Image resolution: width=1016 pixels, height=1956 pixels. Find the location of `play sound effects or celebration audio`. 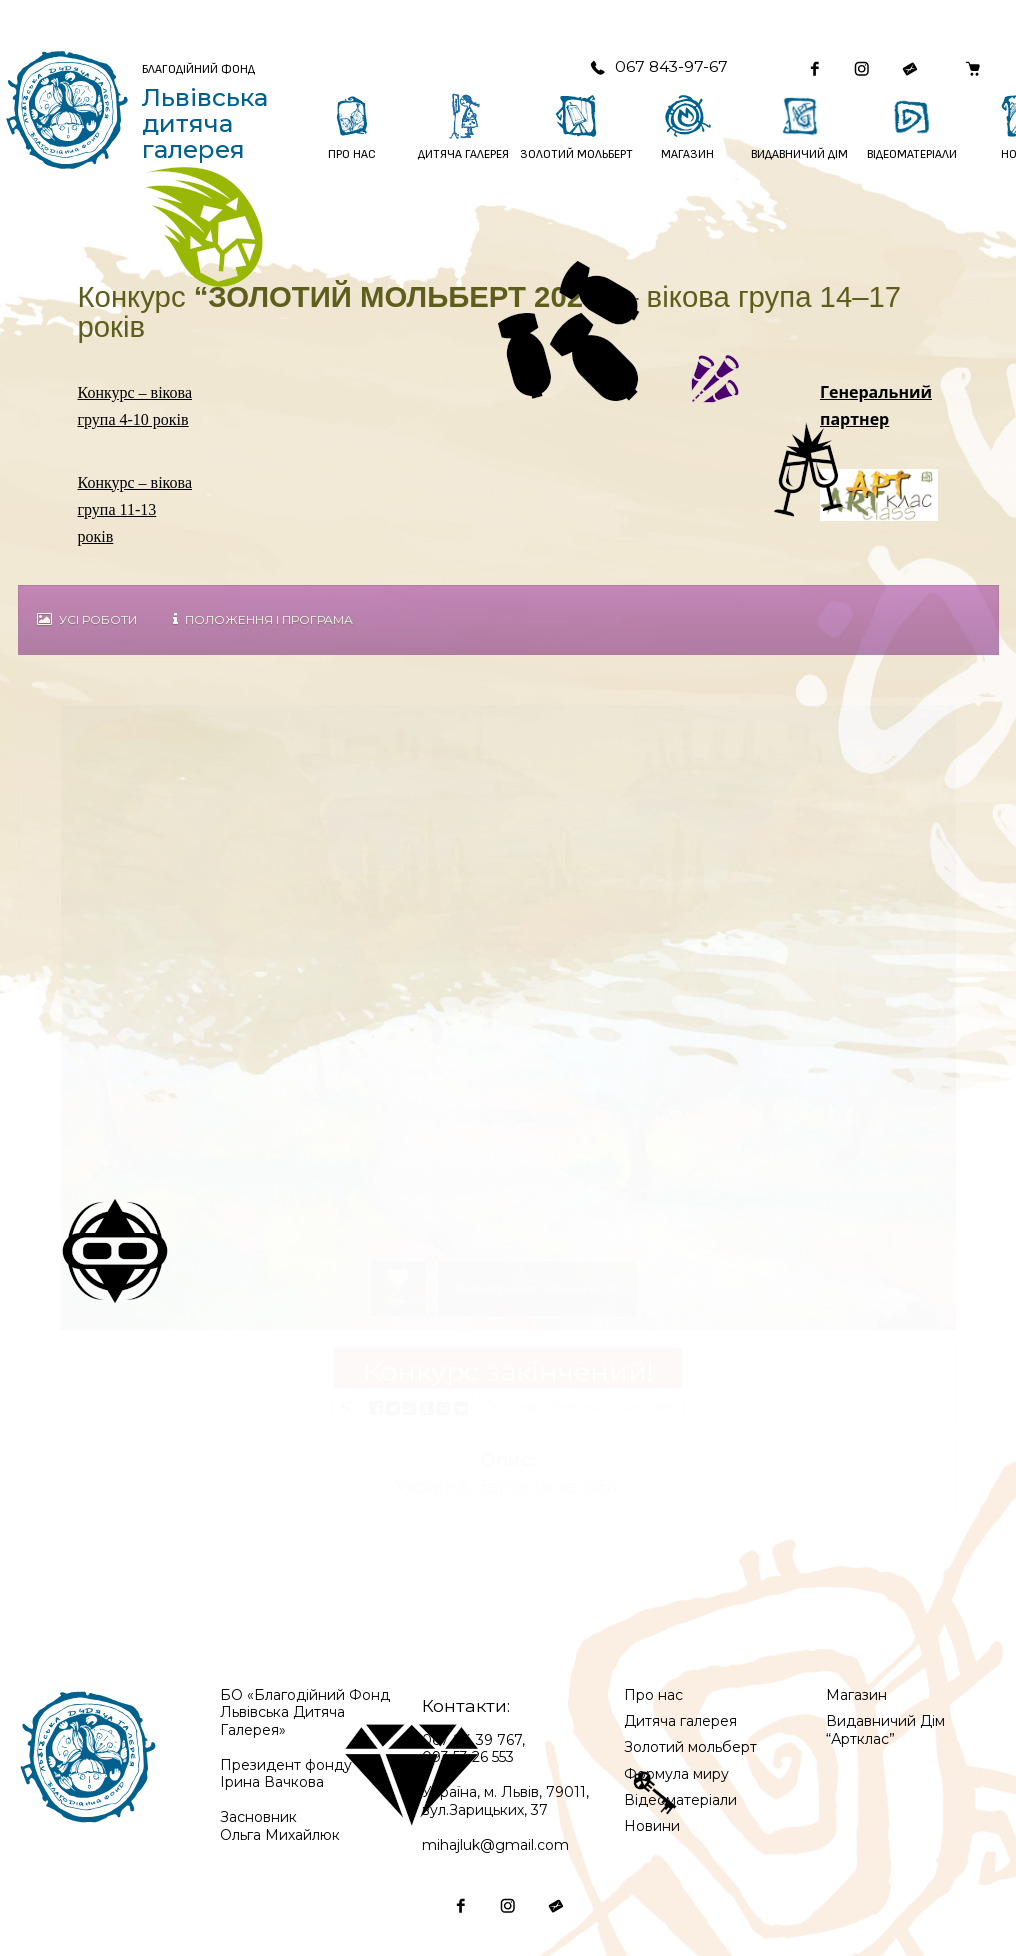

play sound effects or celebration audio is located at coordinates (715, 378).